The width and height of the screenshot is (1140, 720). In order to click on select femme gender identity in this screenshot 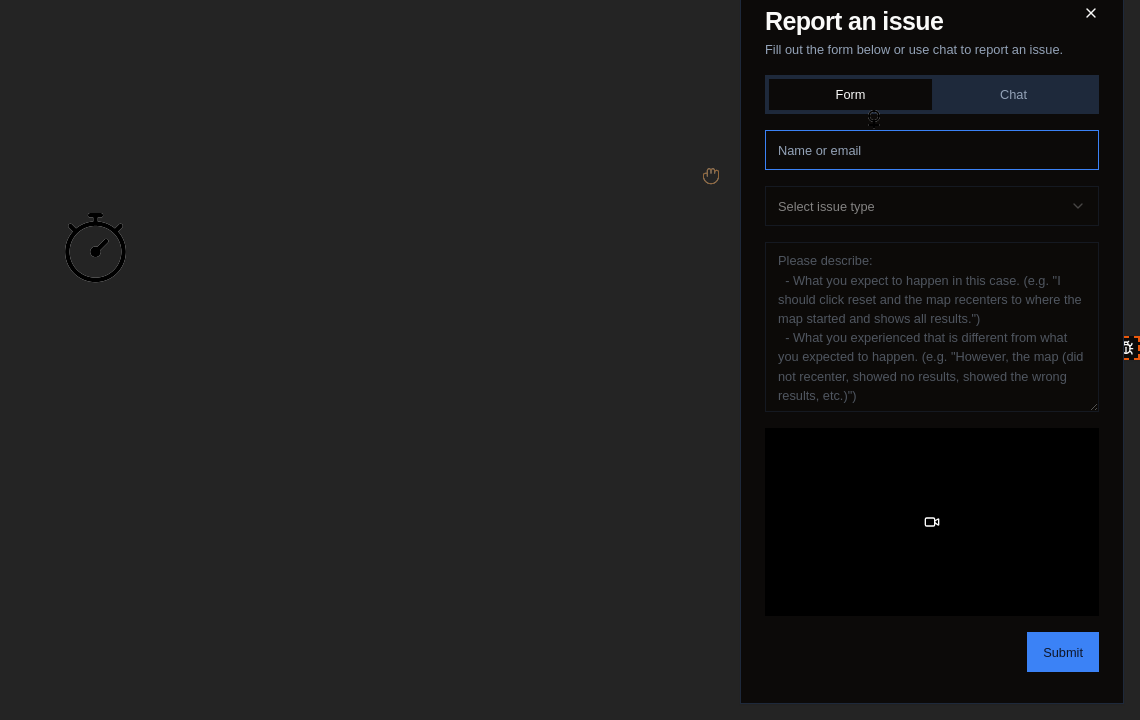, I will do `click(874, 119)`.